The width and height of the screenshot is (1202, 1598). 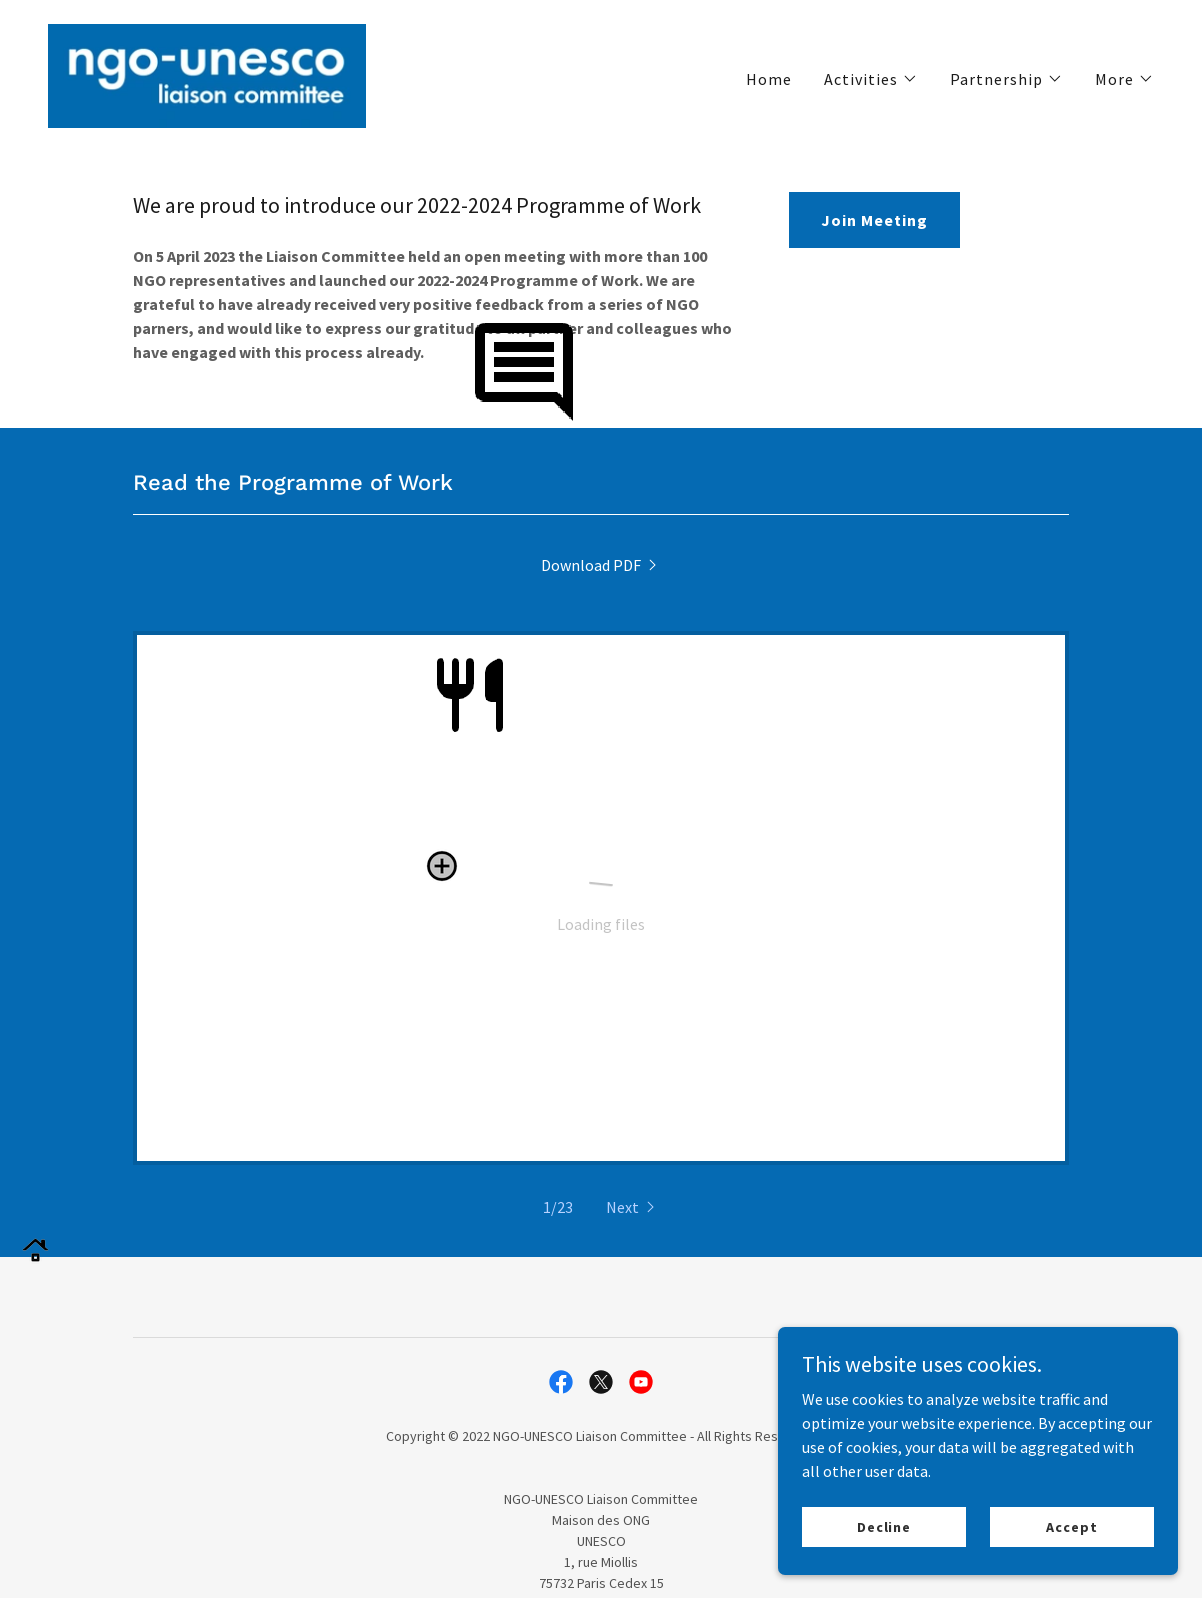 I want to click on access home or housing settings, so click(x=35, y=1250).